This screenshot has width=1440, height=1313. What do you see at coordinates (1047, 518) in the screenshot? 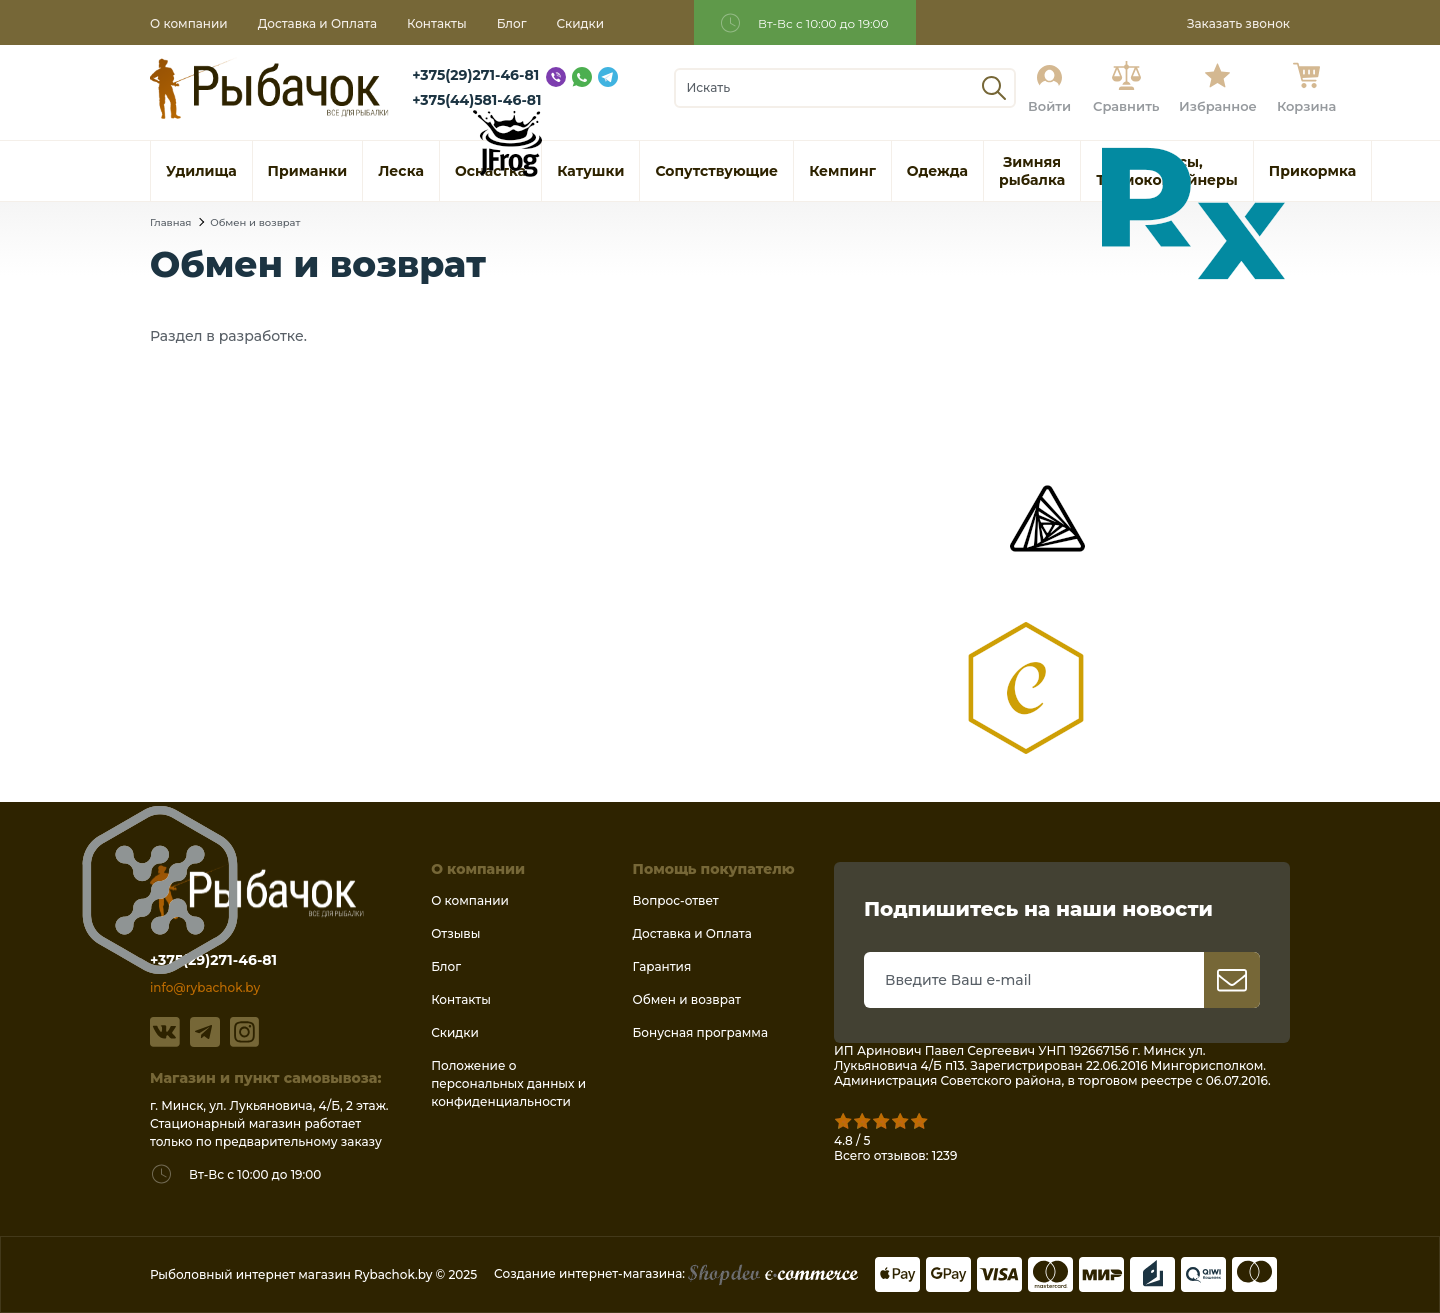
I see `open the Affine app` at bounding box center [1047, 518].